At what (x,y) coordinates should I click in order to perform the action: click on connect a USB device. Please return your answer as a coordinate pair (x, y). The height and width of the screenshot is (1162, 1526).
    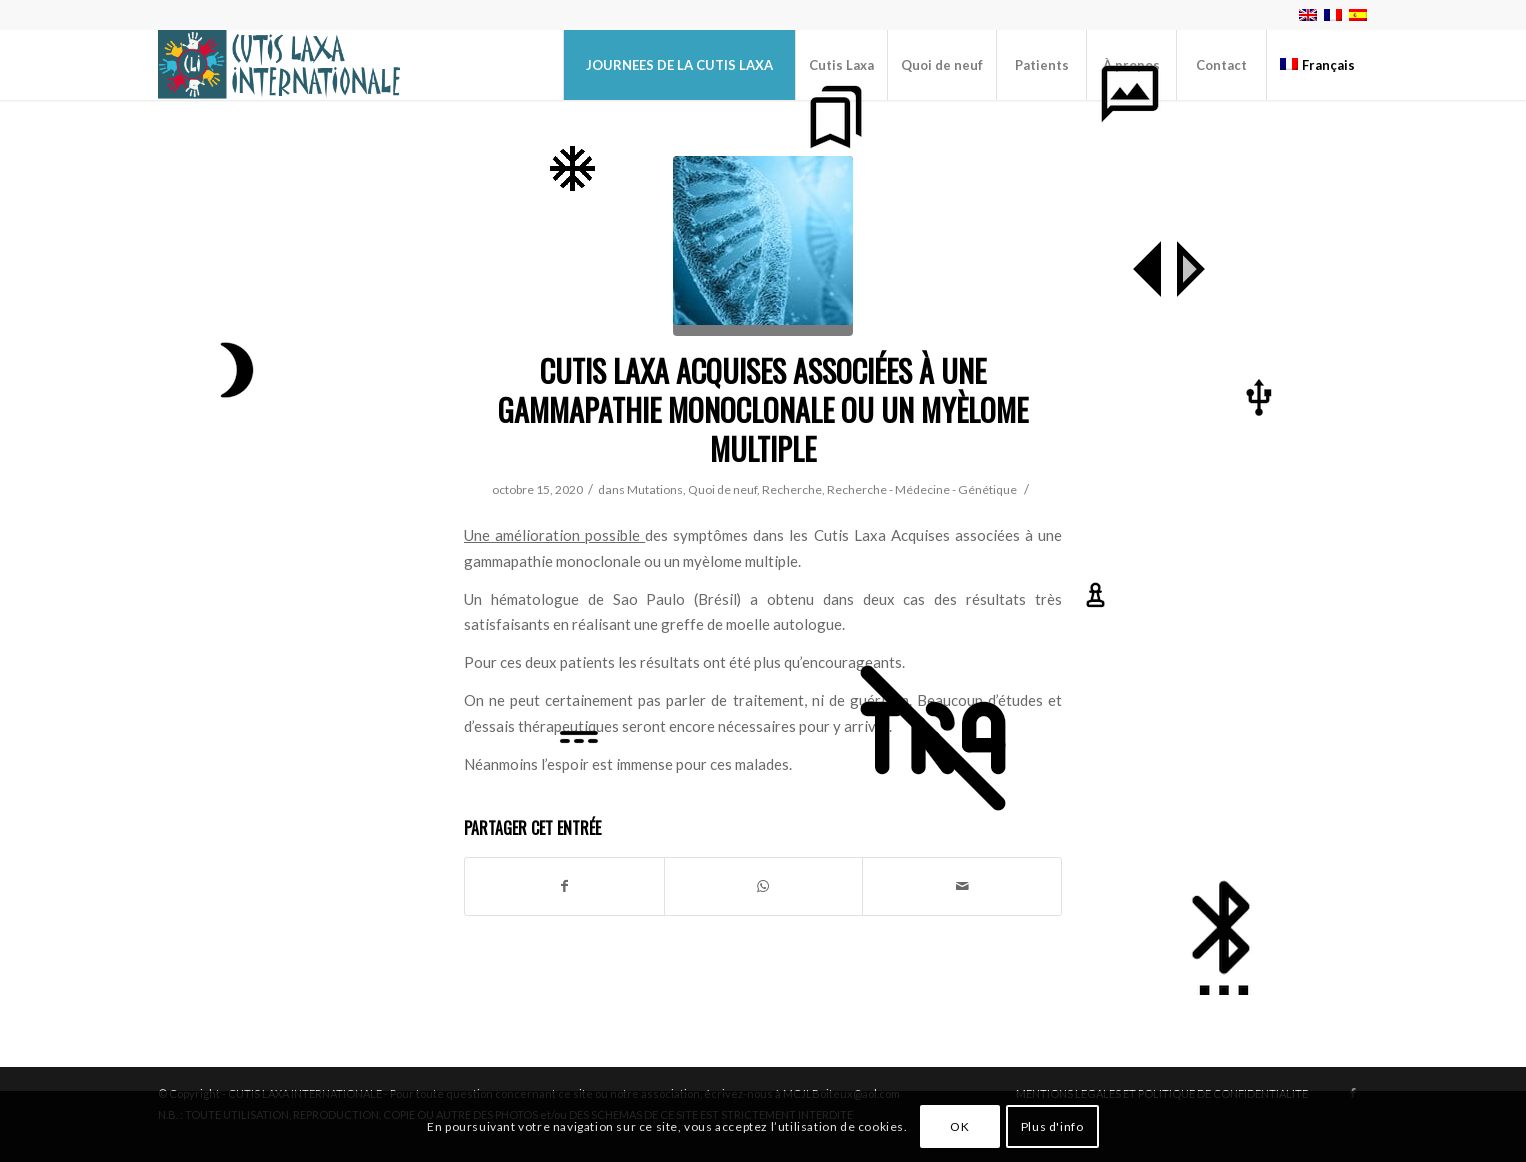
    Looking at the image, I should click on (1259, 398).